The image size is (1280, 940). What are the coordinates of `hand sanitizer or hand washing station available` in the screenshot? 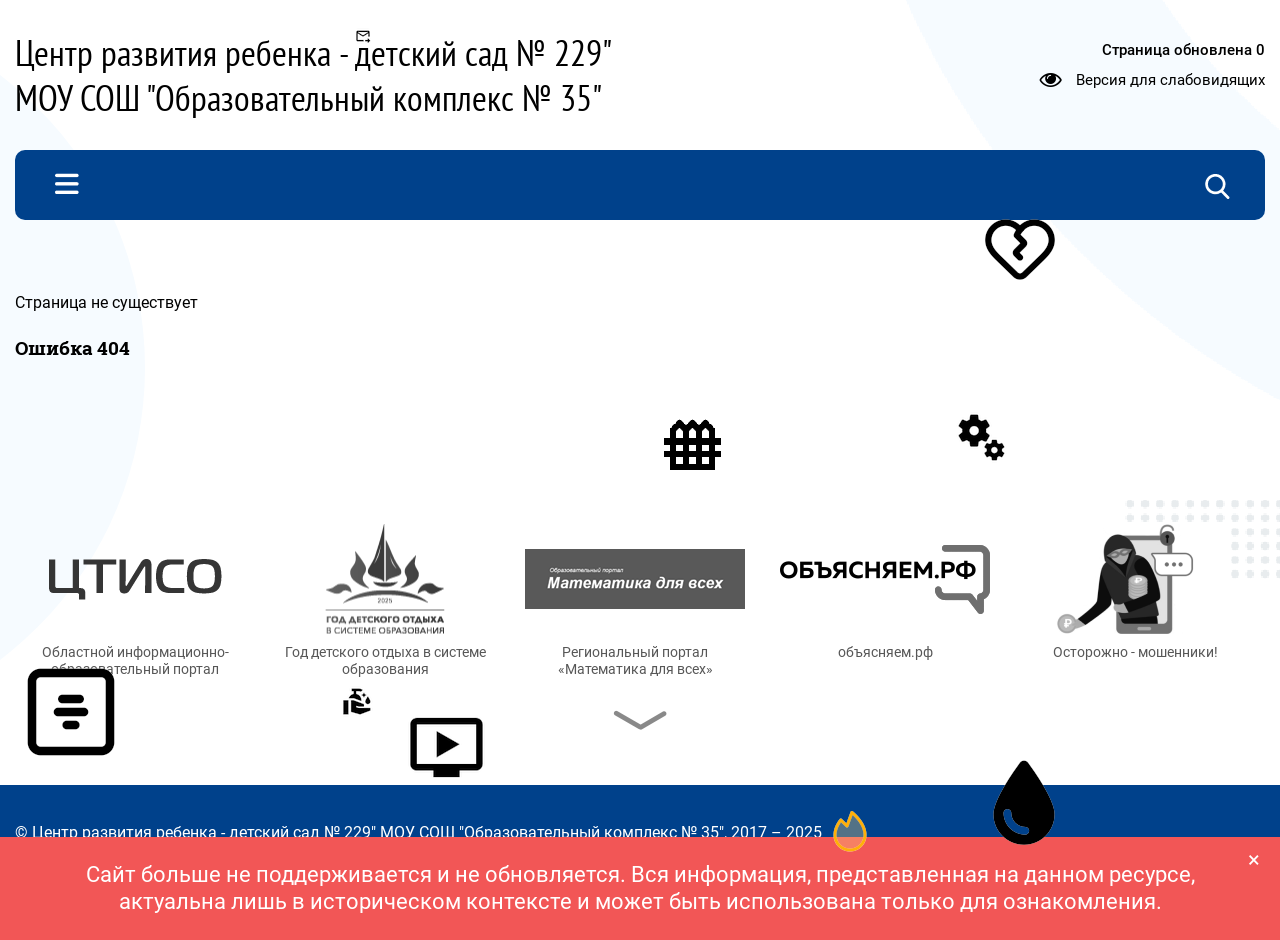 It's located at (357, 701).